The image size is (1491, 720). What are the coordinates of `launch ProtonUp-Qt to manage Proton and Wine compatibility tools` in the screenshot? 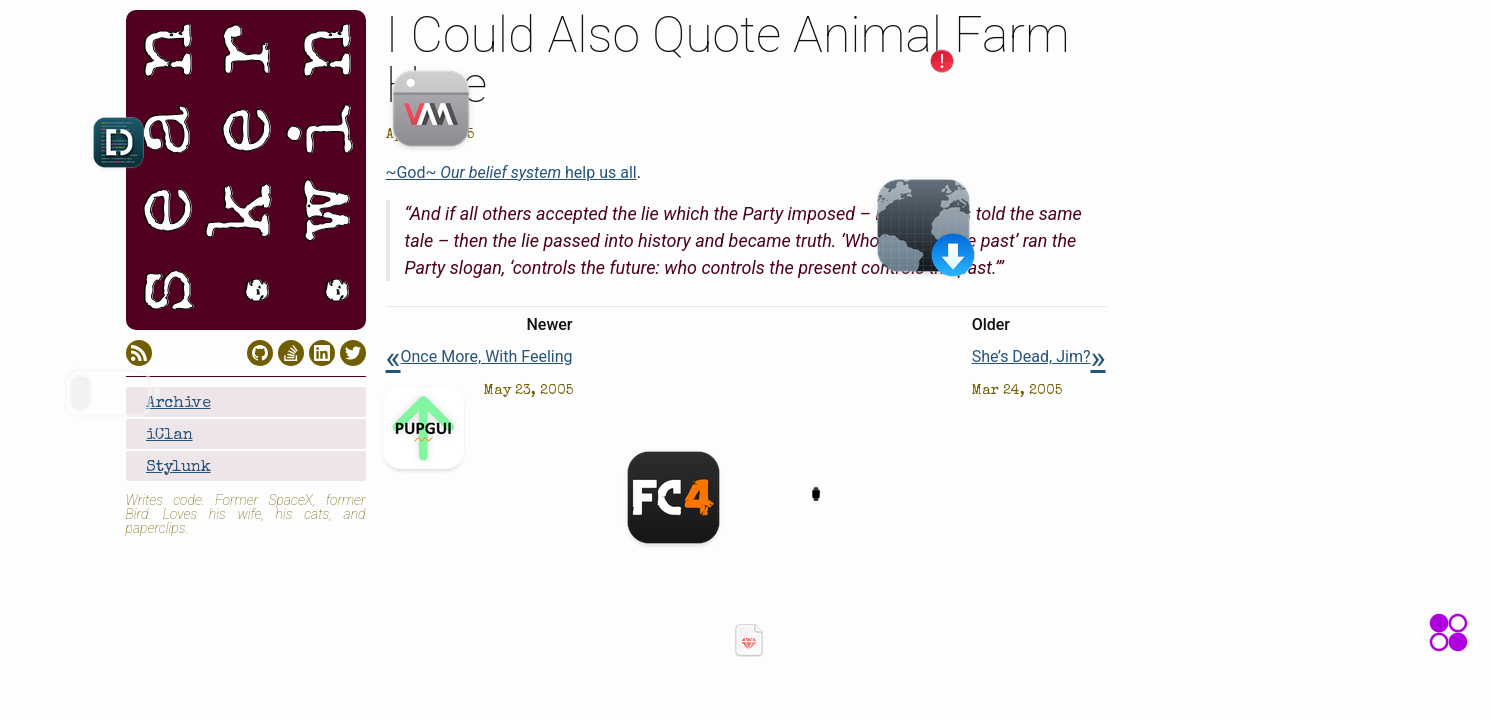 It's located at (423, 428).